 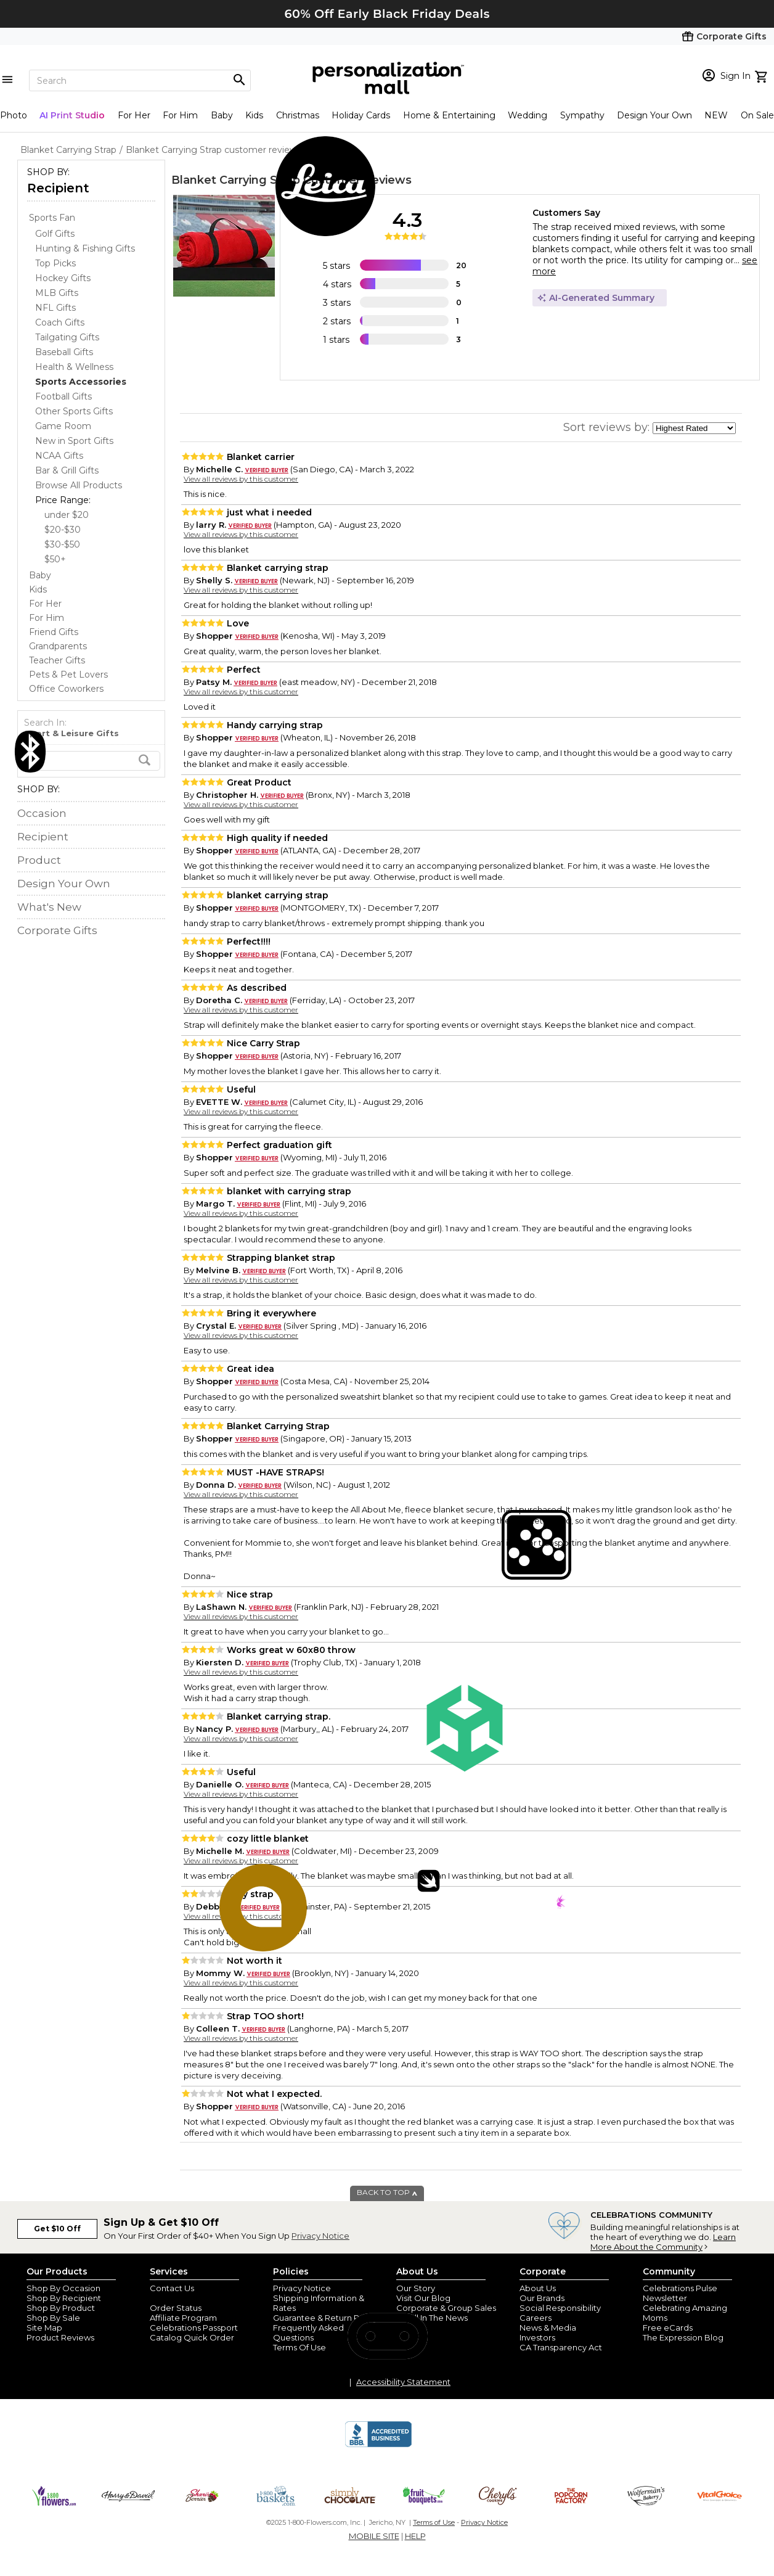 I want to click on CD Projekt company logo, so click(x=561, y=1901).